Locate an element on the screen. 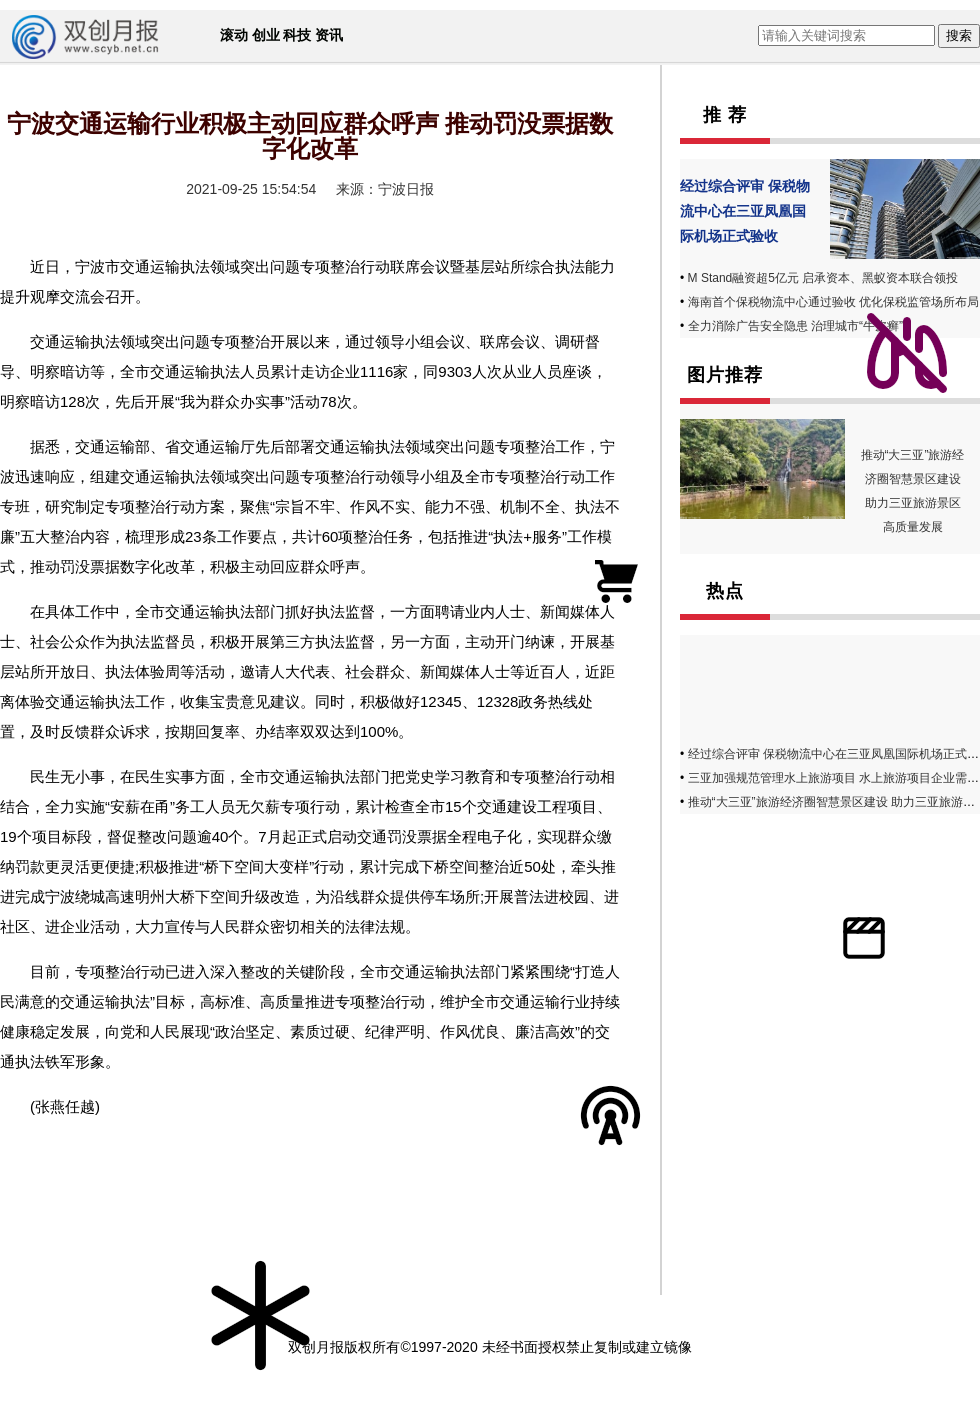 Image resolution: width=980 pixels, height=1424 pixels. view your shopping cart is located at coordinates (616, 581).